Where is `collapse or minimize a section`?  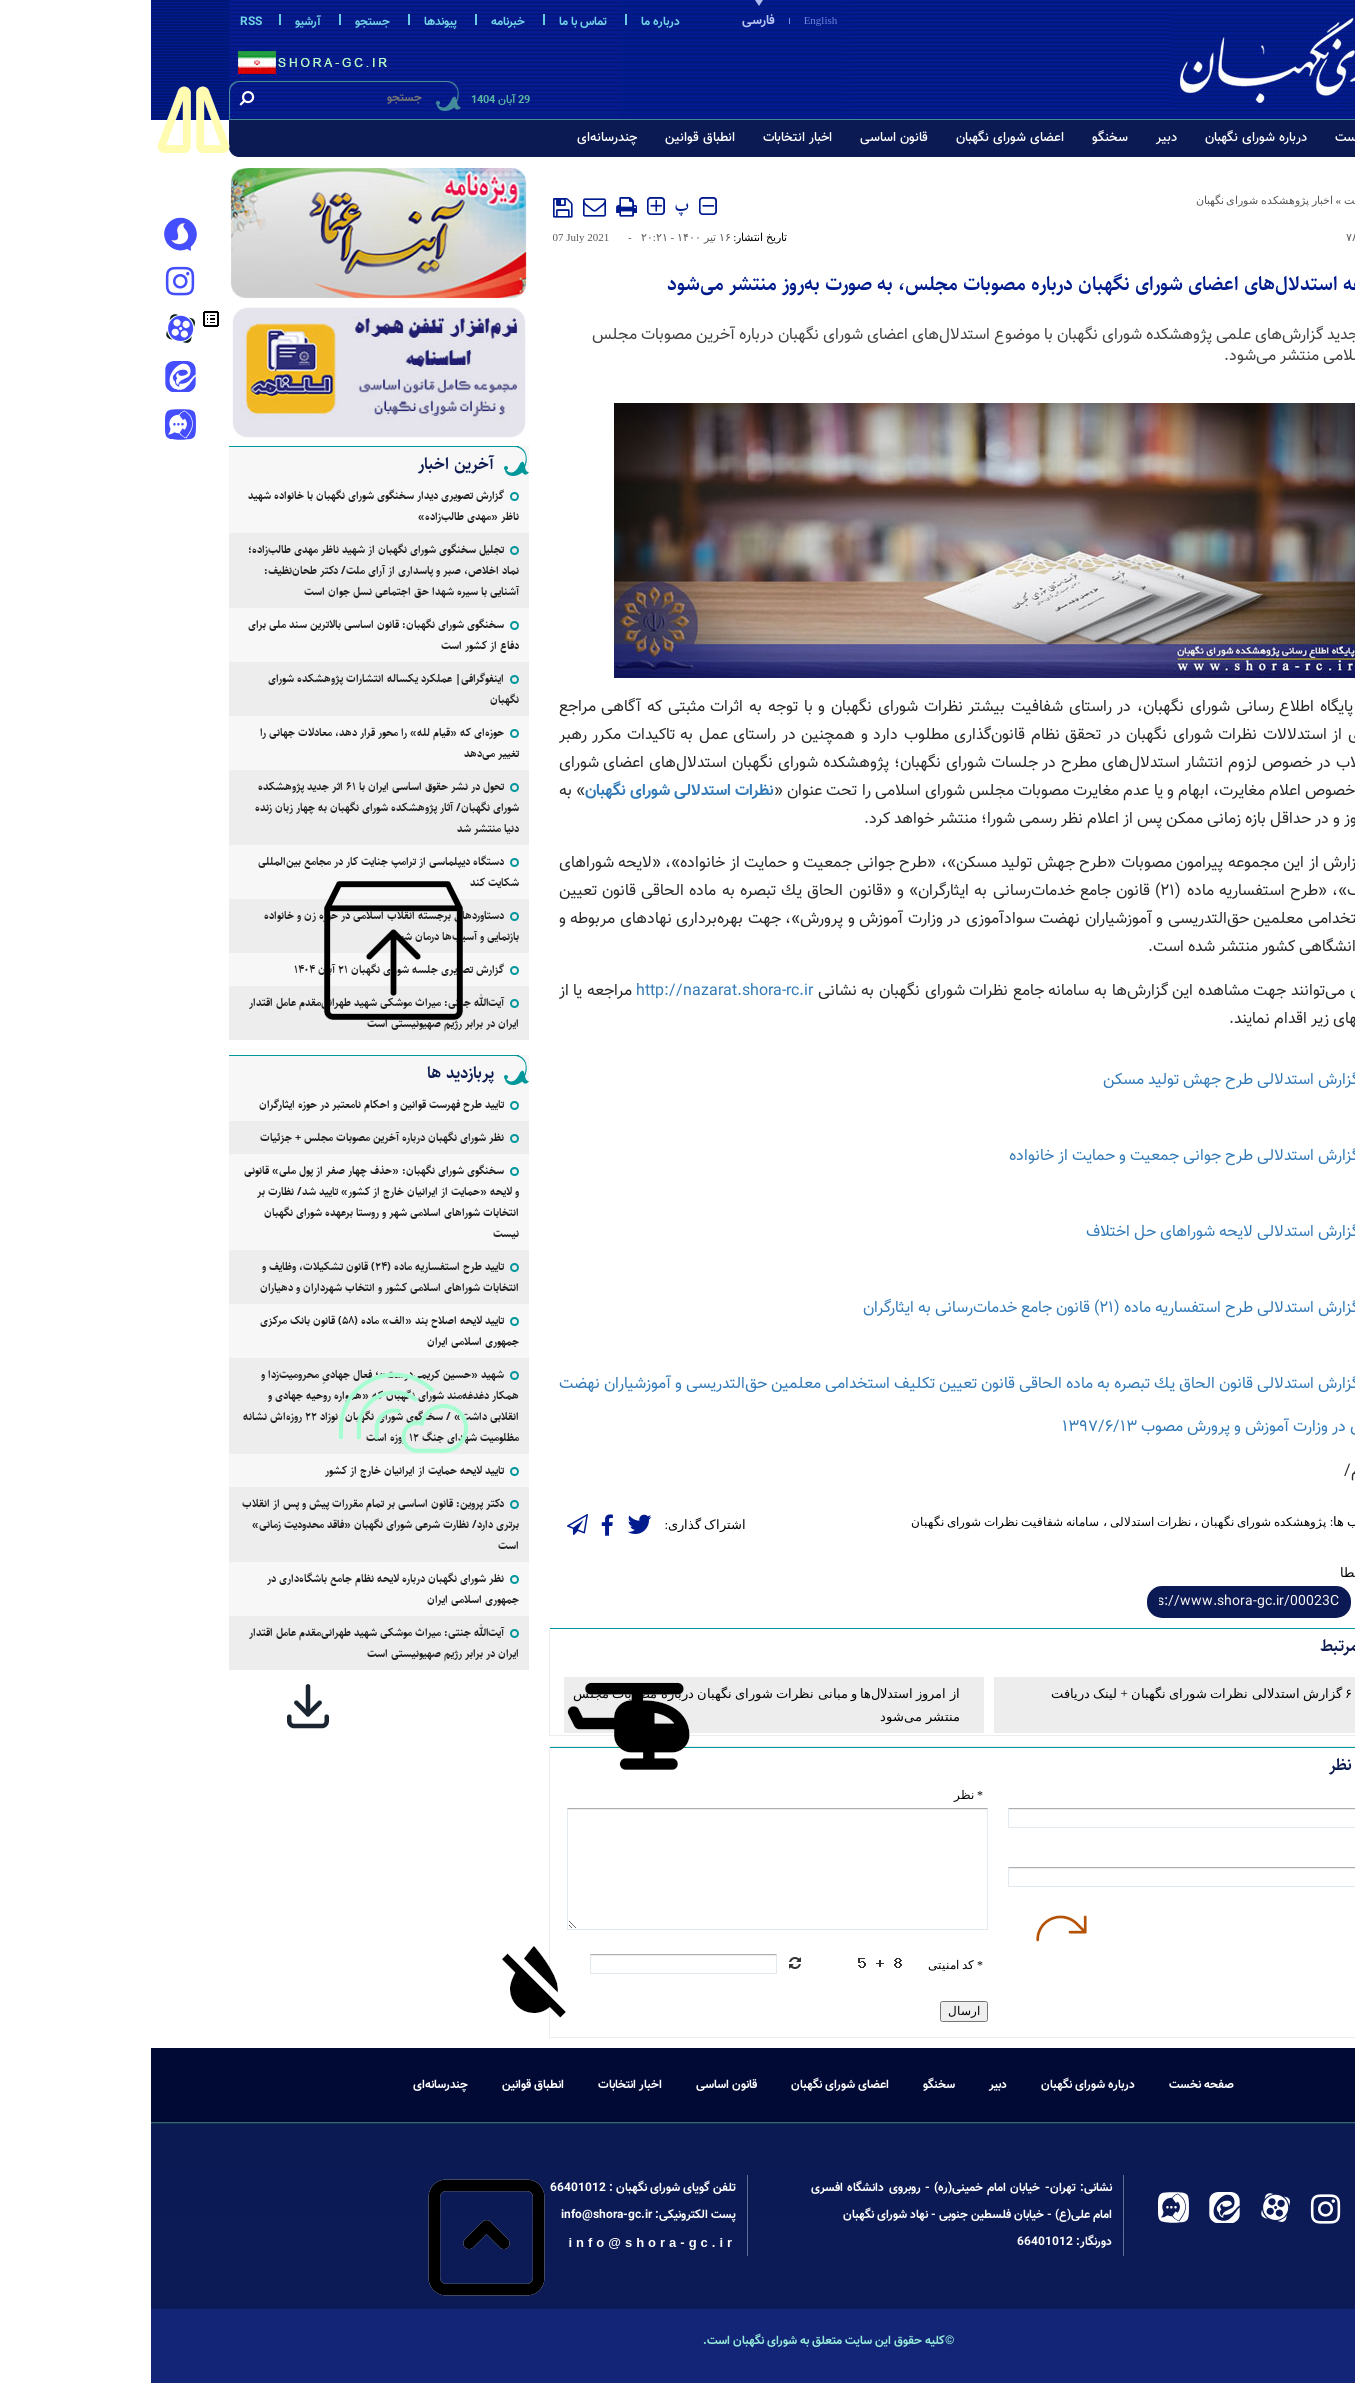 collapse or minimize a section is located at coordinates (486, 2237).